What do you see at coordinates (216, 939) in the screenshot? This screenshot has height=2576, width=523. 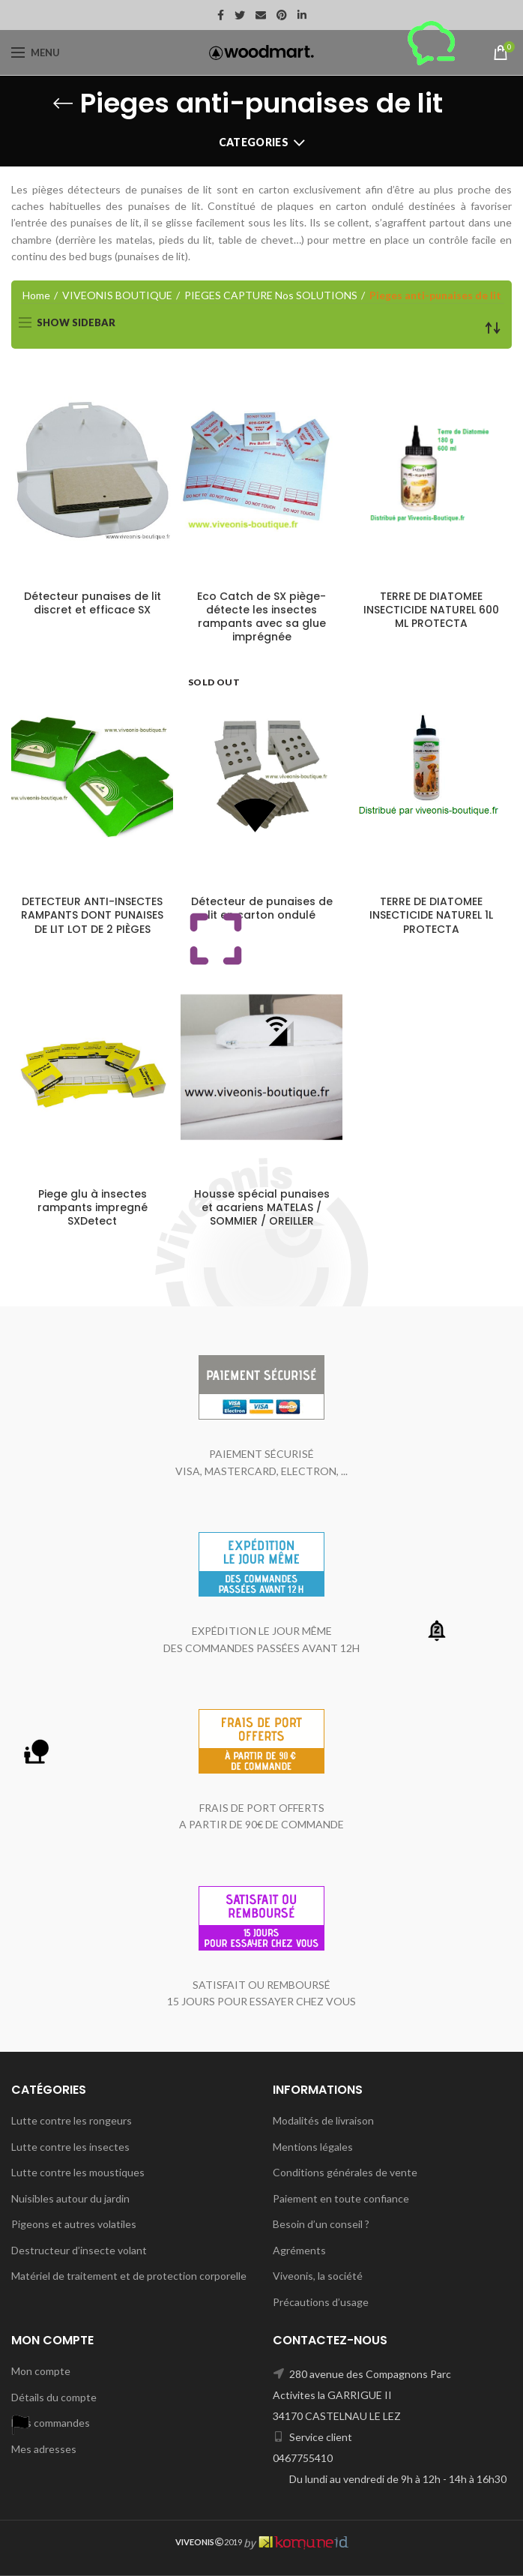 I see `expand to fullscreen mode` at bounding box center [216, 939].